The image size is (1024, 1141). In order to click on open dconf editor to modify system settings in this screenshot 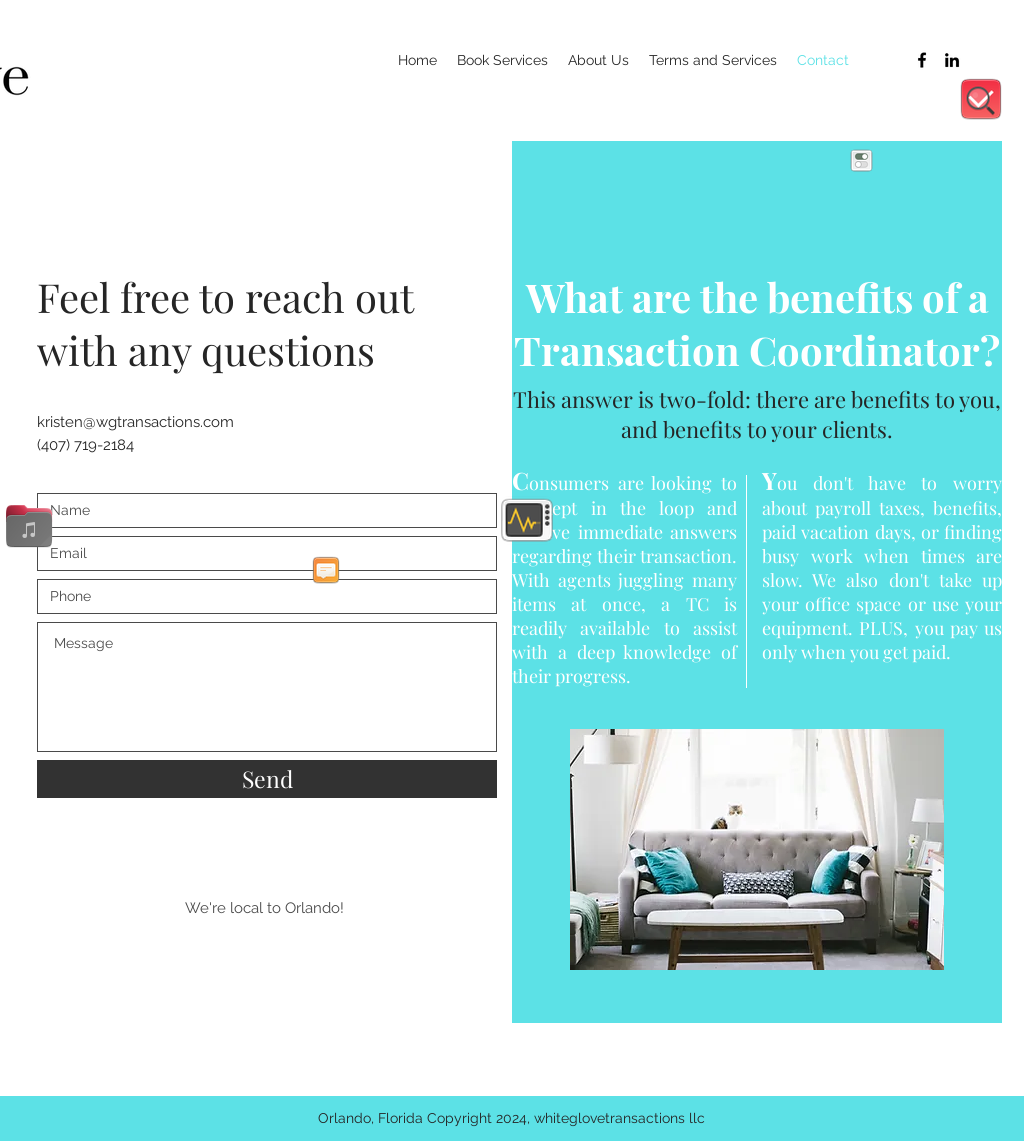, I will do `click(981, 99)`.